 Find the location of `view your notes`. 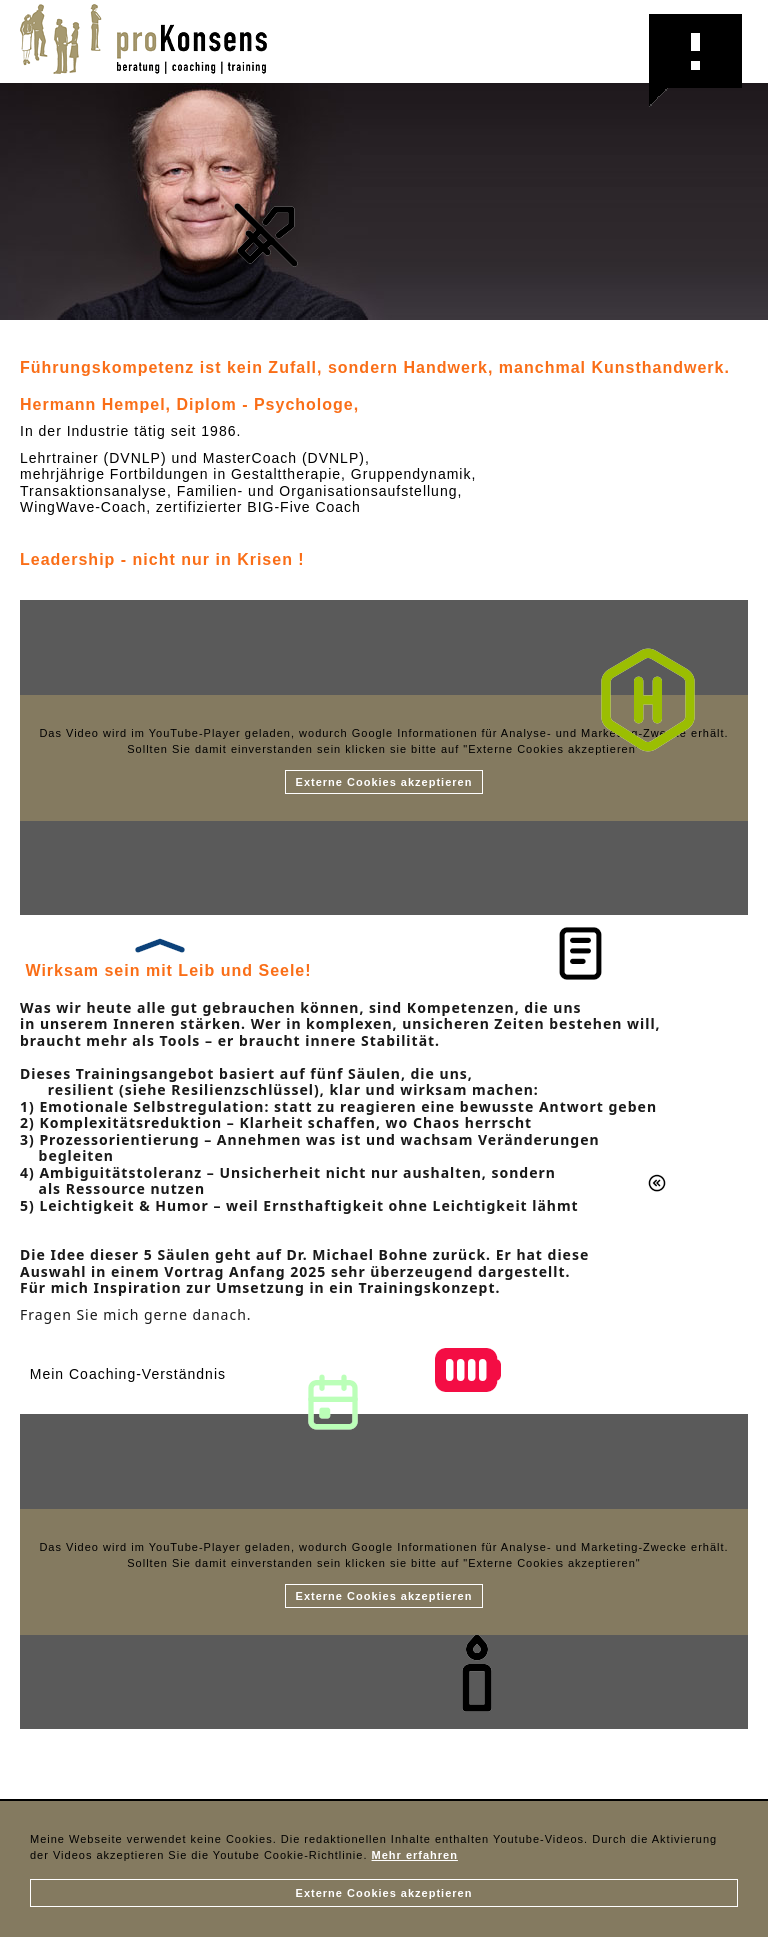

view your notes is located at coordinates (580, 953).